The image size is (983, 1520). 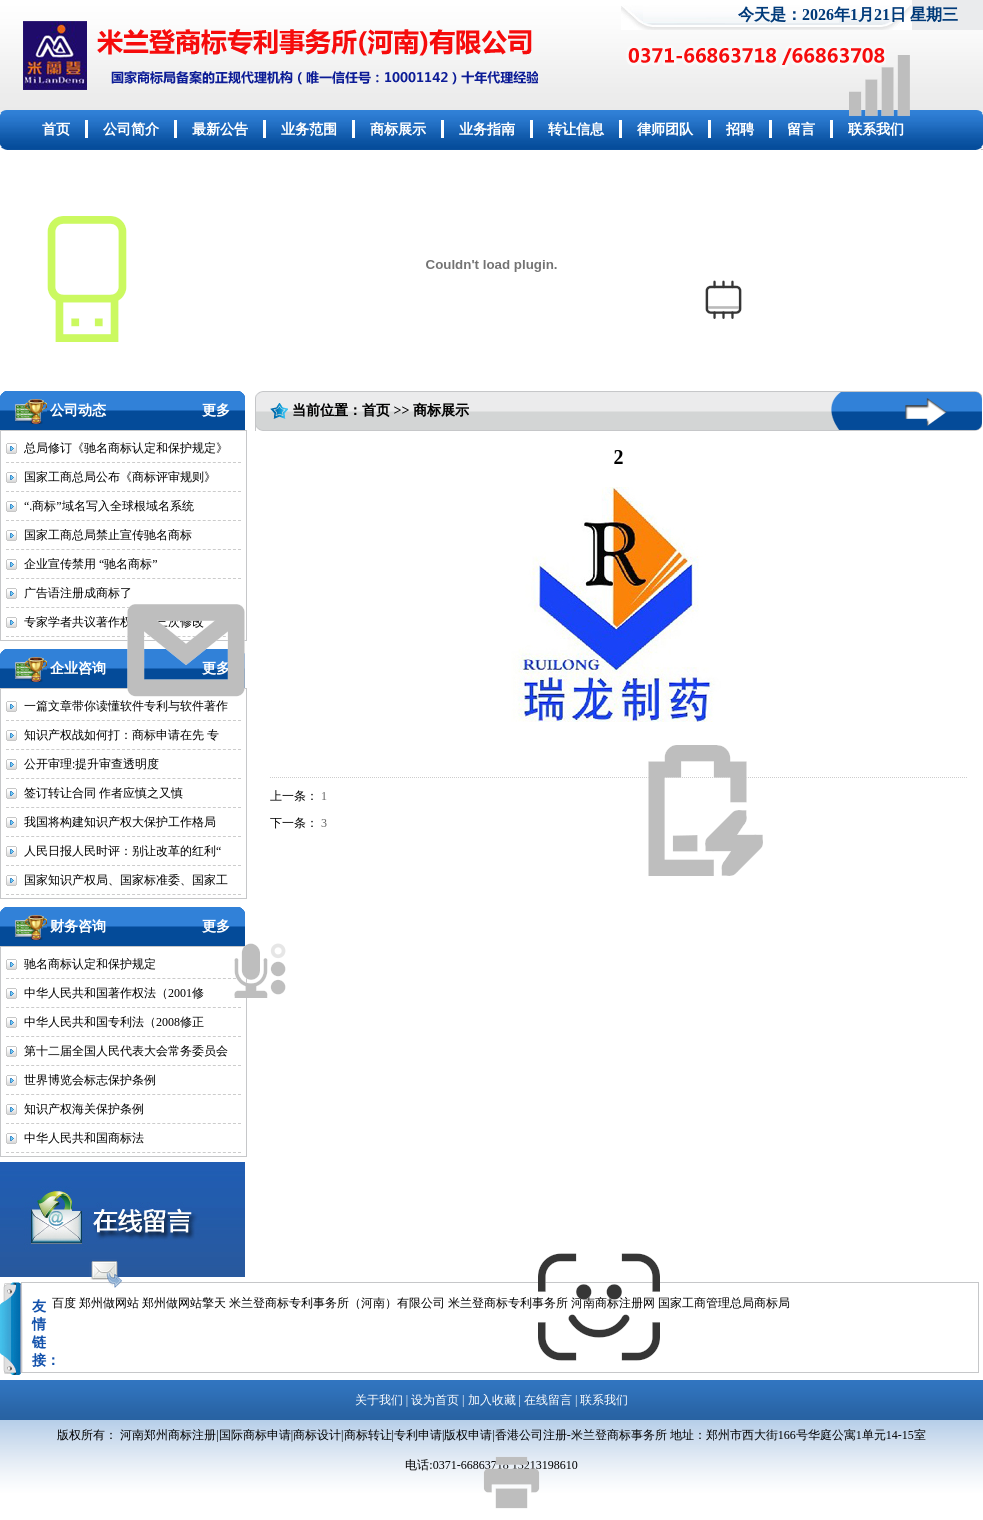 I want to click on indicates unread email in your inbox, so click(x=186, y=646).